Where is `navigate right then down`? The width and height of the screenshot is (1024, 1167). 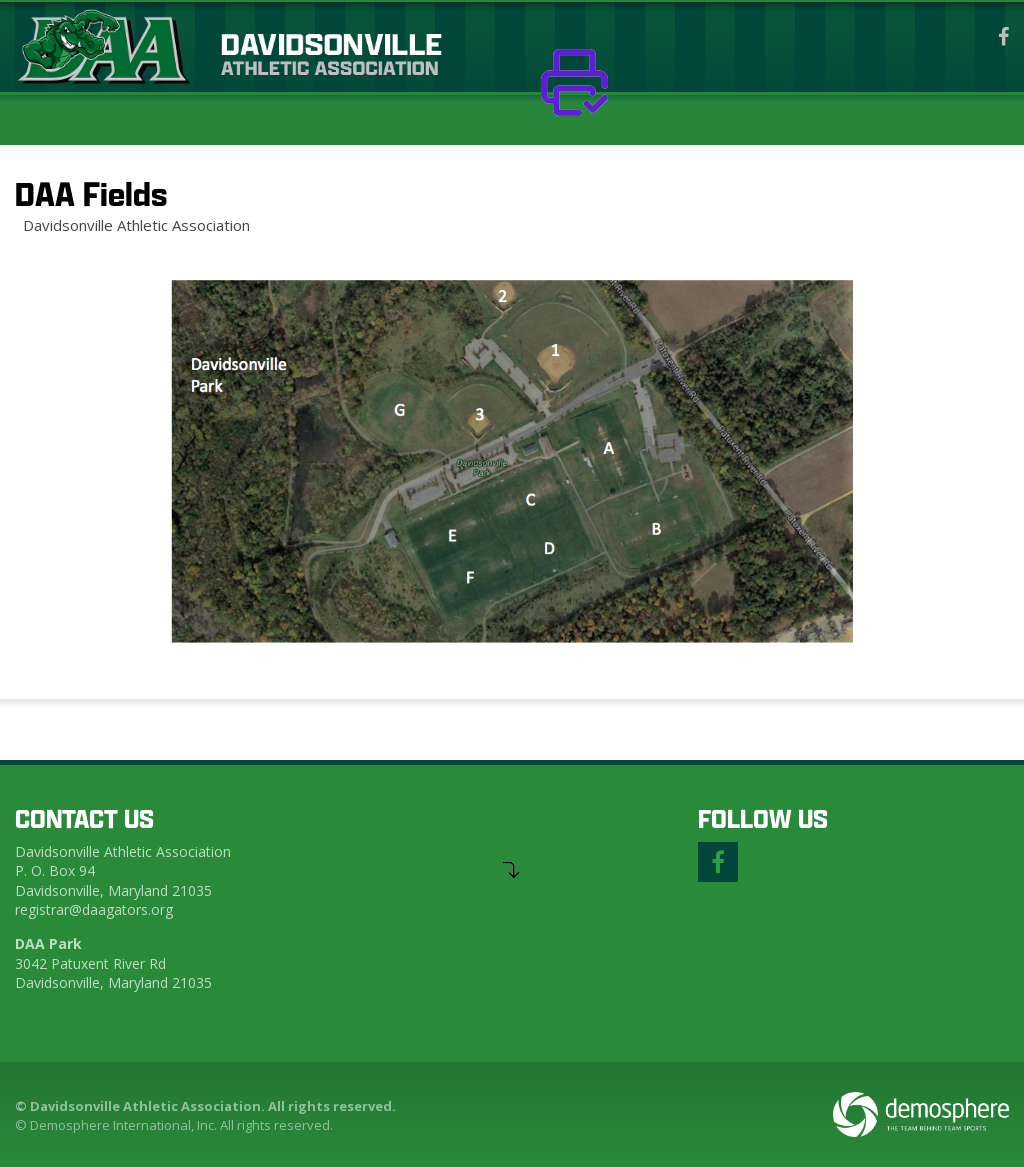 navigate right then down is located at coordinates (511, 870).